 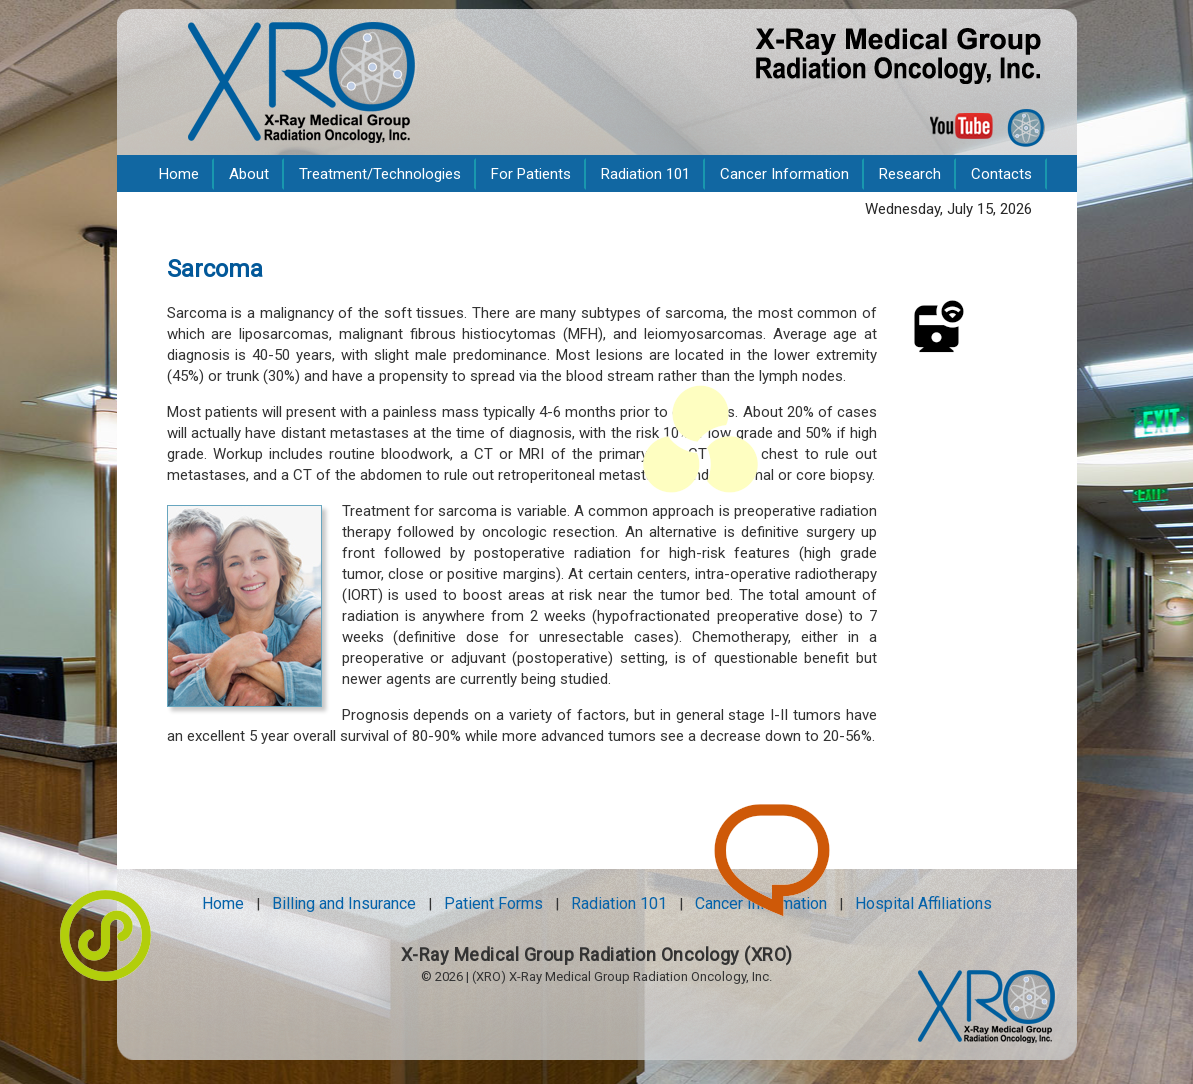 What do you see at coordinates (936, 327) in the screenshot?
I see `indicates wifi is available on this train` at bounding box center [936, 327].